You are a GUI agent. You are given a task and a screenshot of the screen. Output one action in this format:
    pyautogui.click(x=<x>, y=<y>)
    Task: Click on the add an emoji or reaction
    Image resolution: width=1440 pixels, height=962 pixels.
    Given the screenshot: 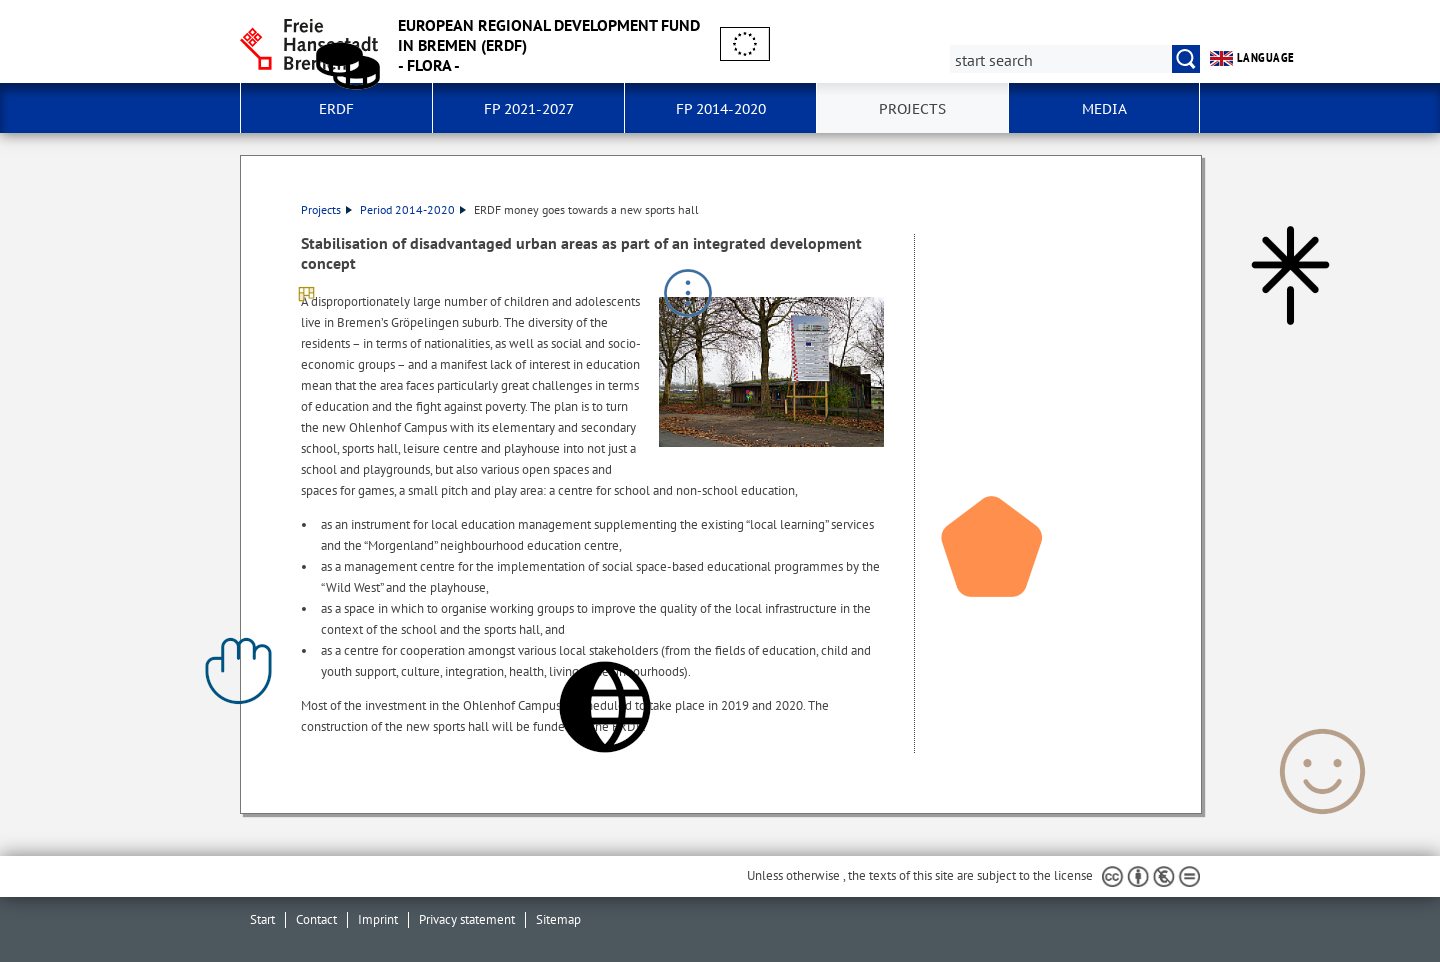 What is the action you would take?
    pyautogui.click(x=1322, y=771)
    